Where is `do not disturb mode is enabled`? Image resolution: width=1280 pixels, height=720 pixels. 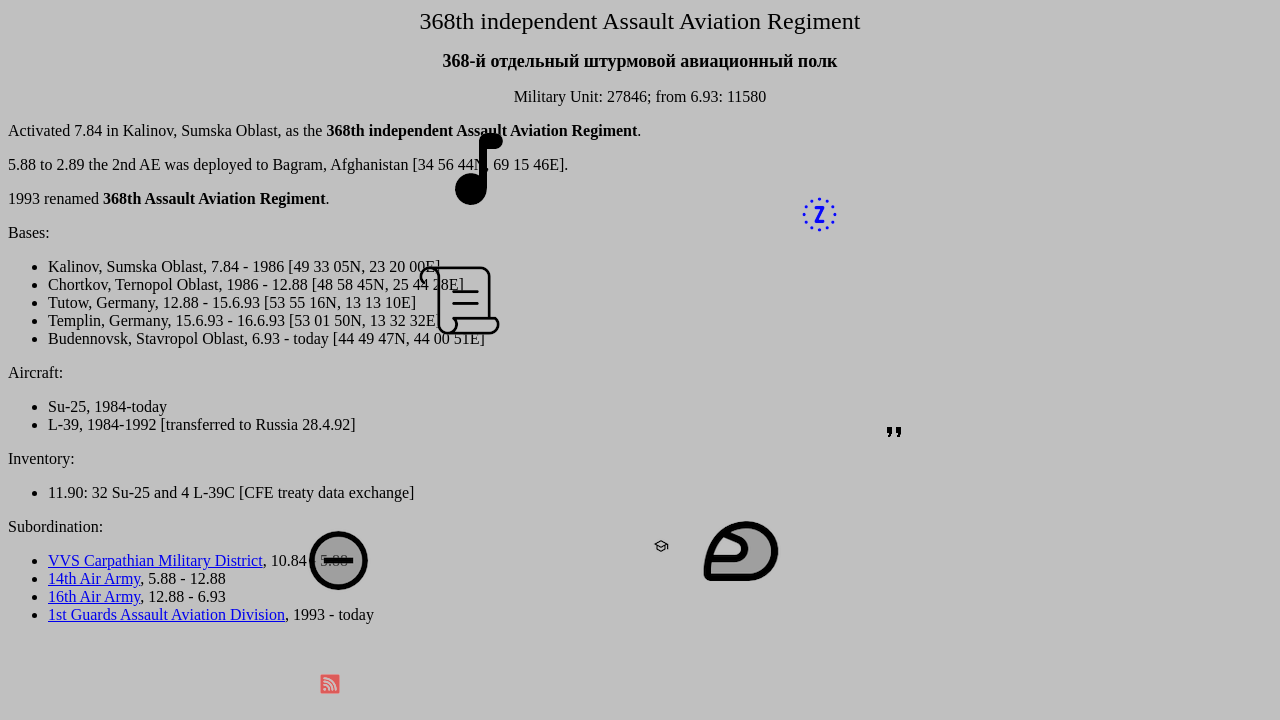 do not disturb mode is enabled is located at coordinates (338, 560).